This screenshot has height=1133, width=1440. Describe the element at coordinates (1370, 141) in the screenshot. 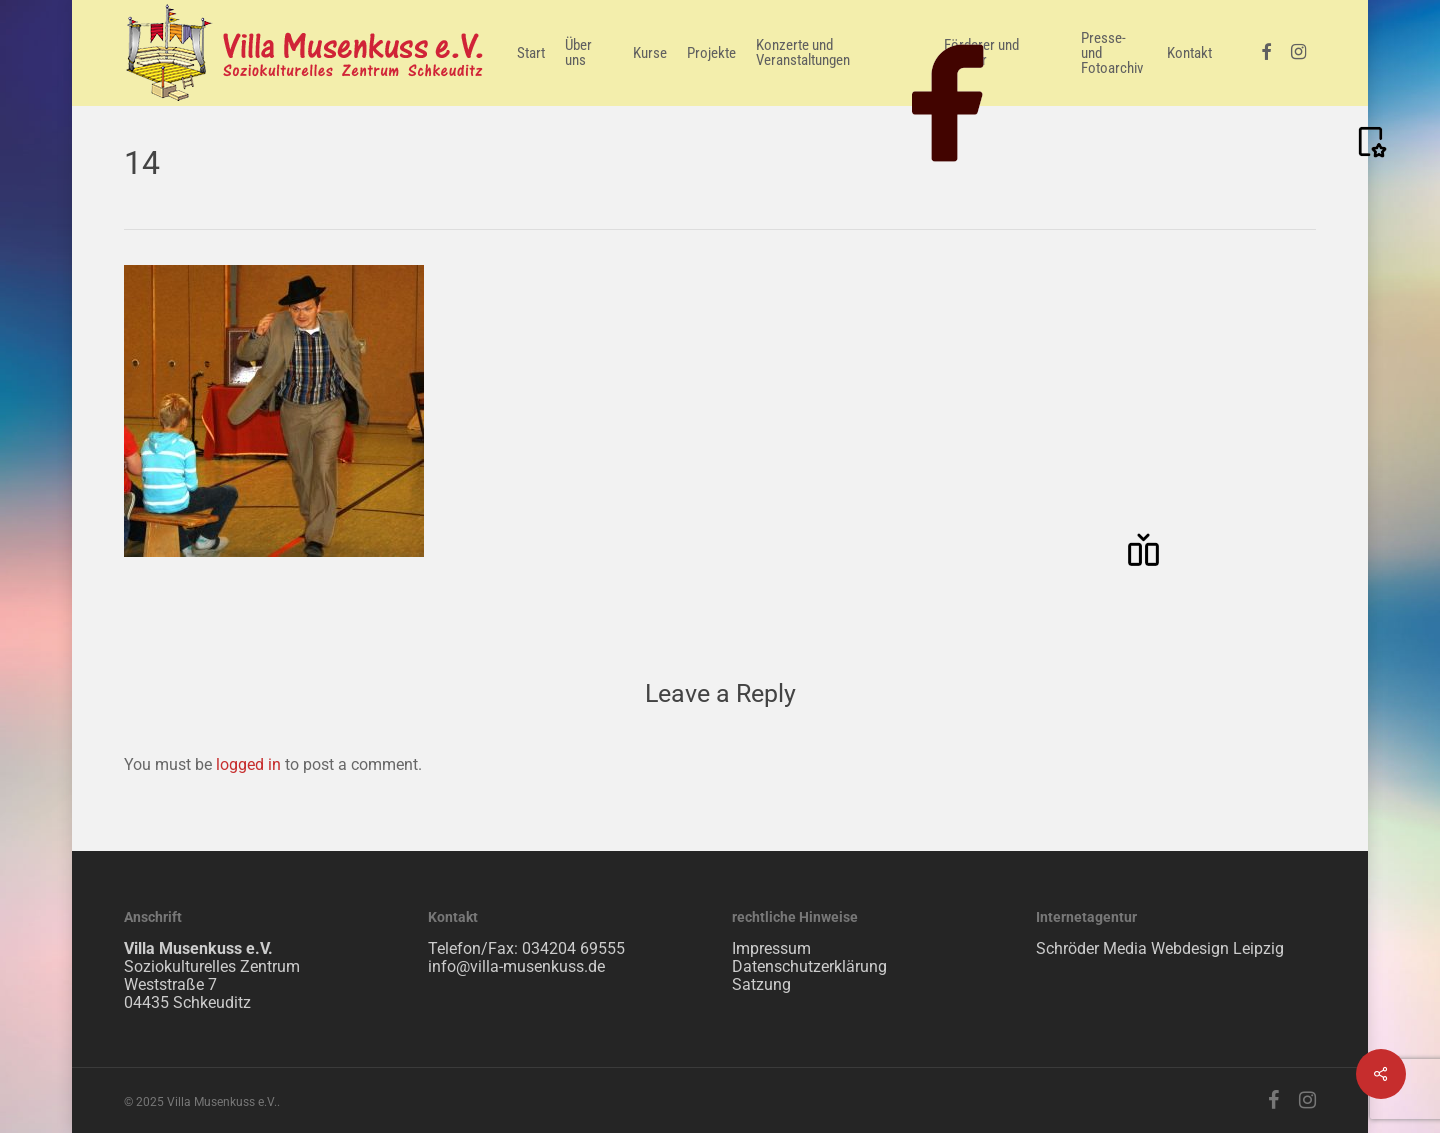

I see `mark tablet as favorite device` at that location.